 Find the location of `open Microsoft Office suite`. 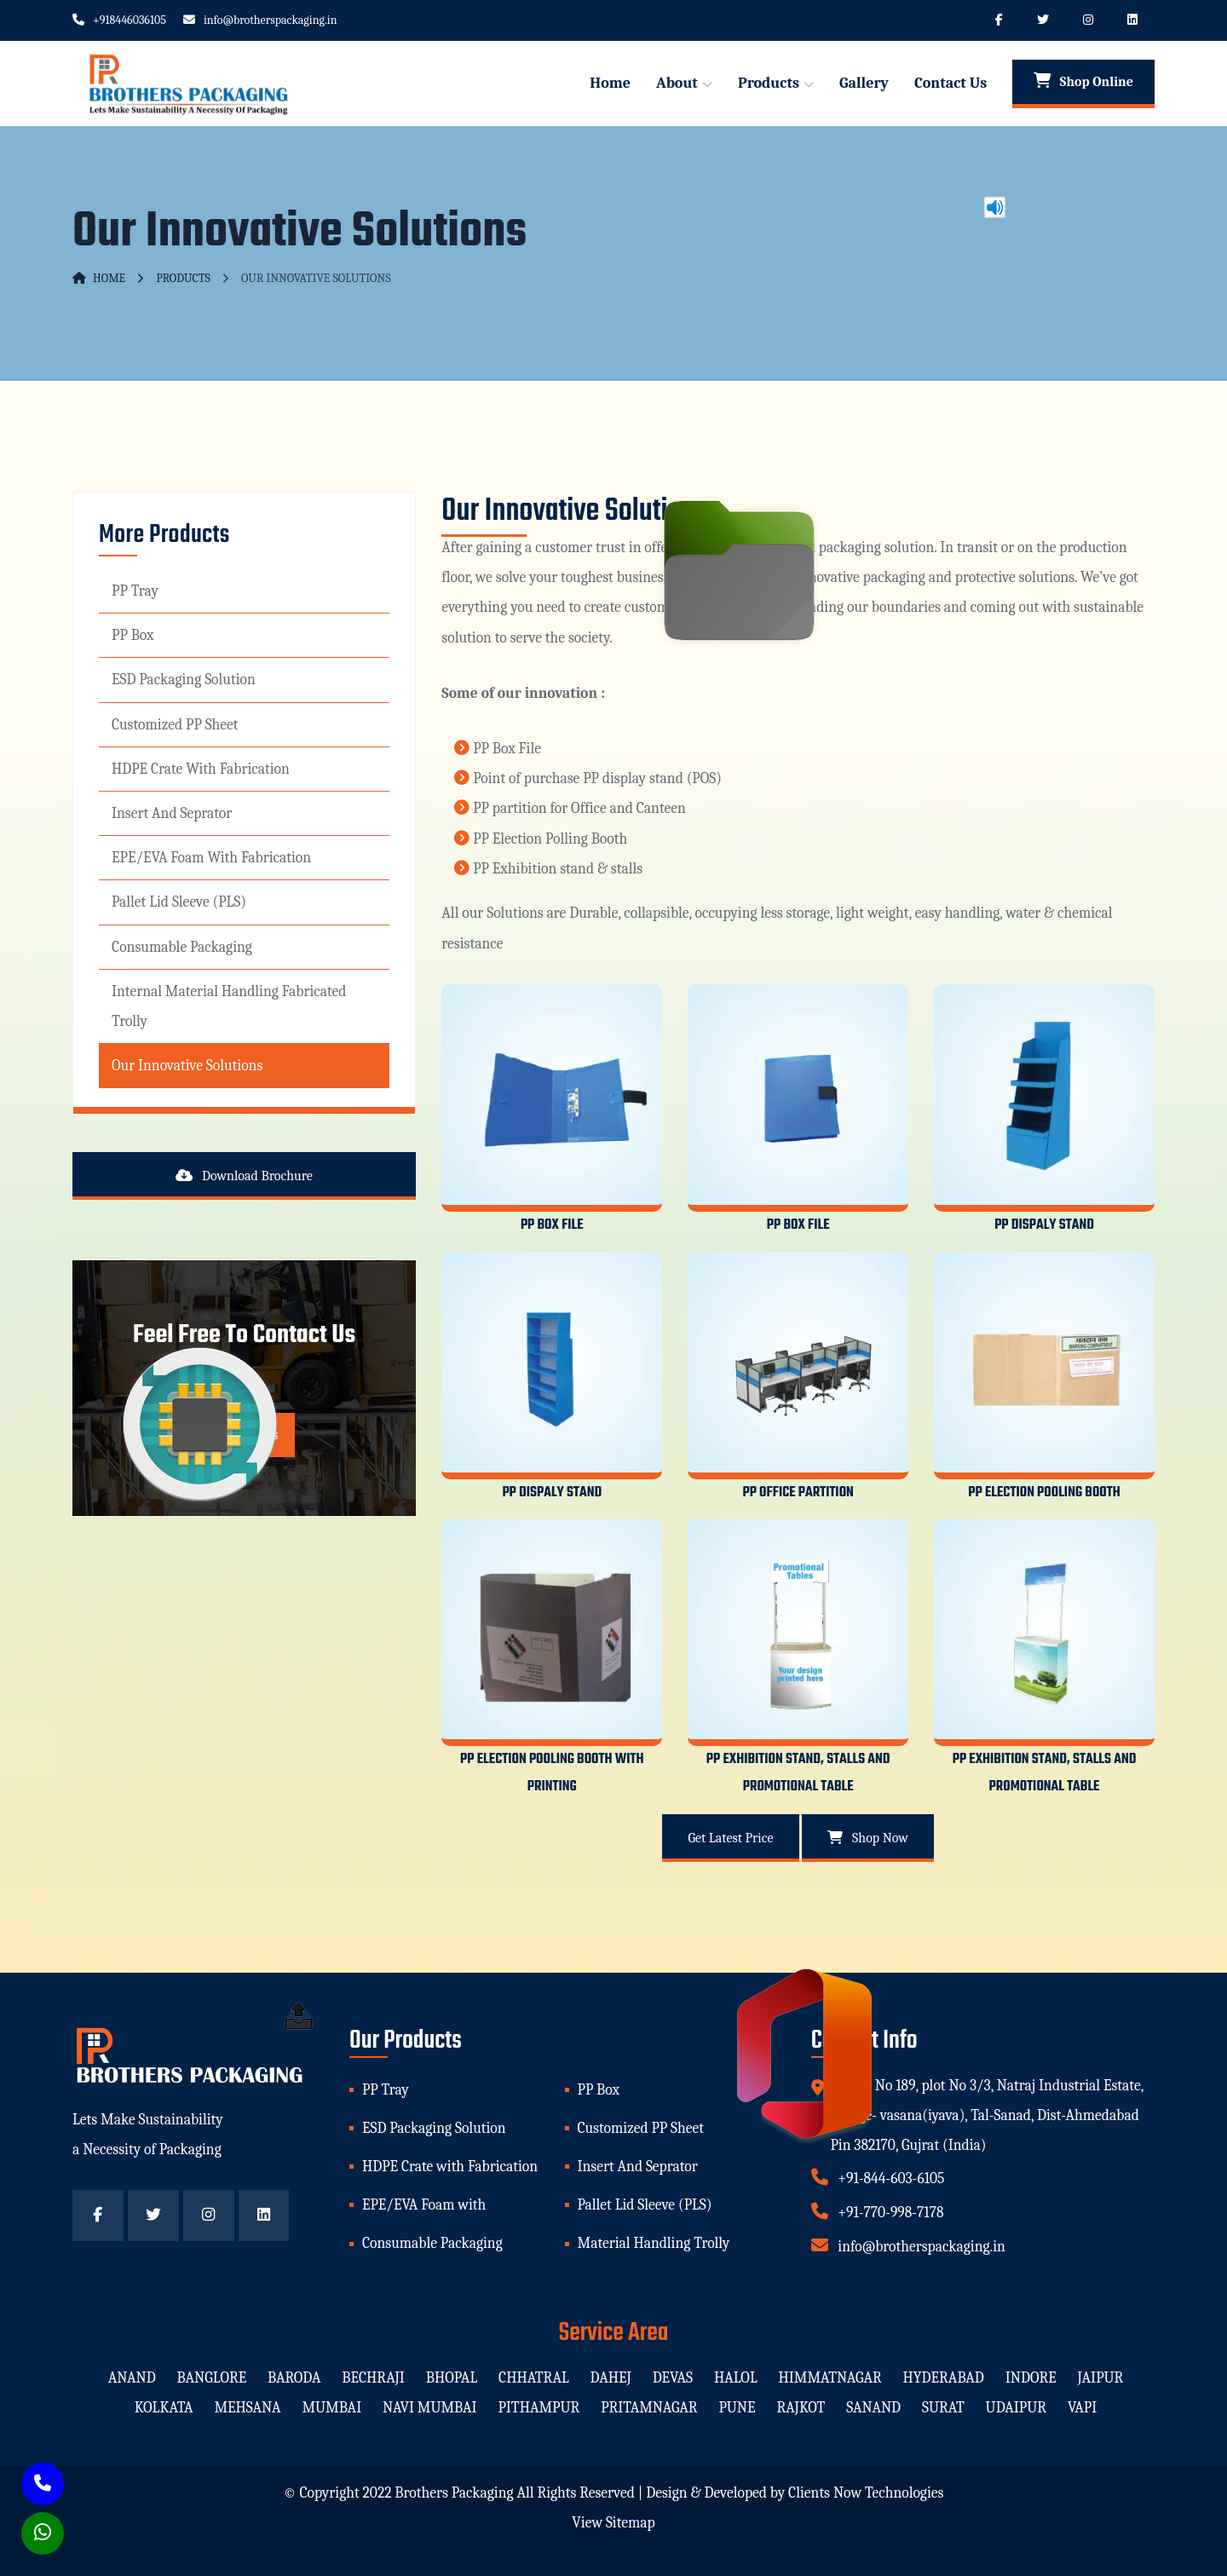

open Microsoft Office suite is located at coordinates (804, 2054).